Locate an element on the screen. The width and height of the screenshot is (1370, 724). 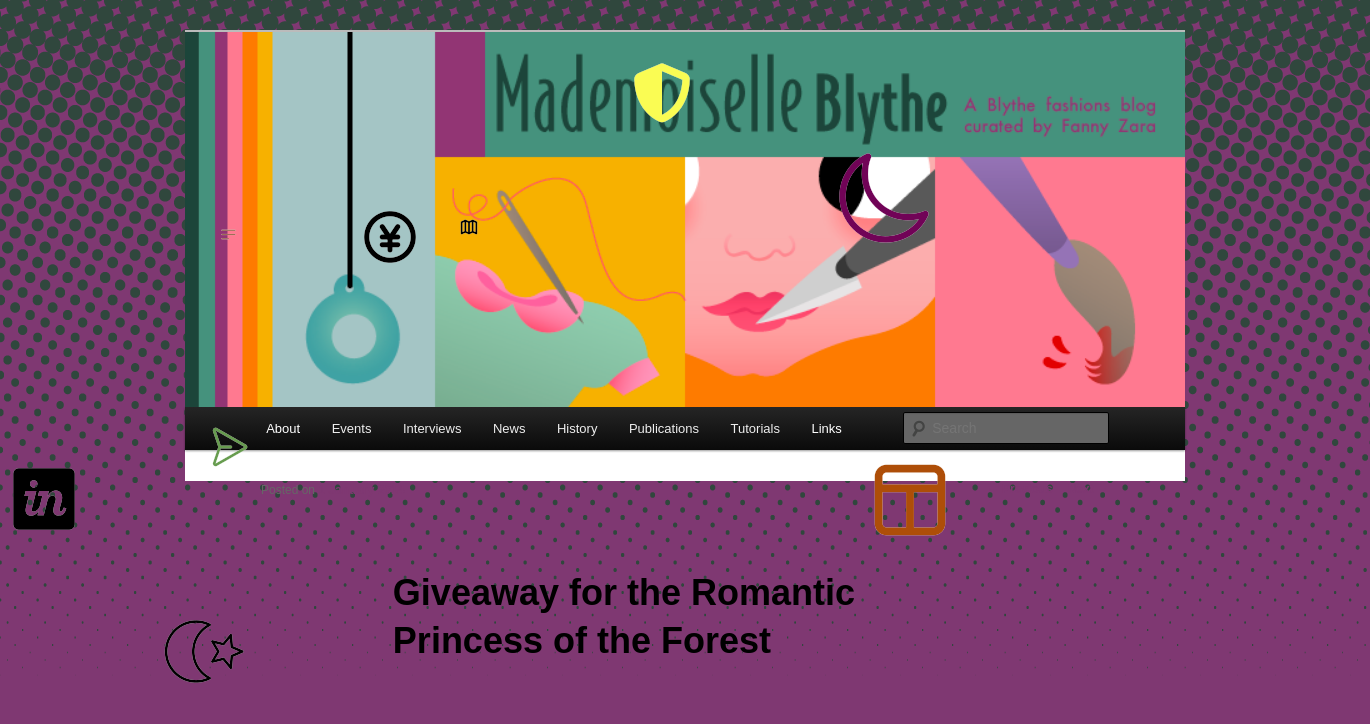
view balance in japanese yen is located at coordinates (390, 237).